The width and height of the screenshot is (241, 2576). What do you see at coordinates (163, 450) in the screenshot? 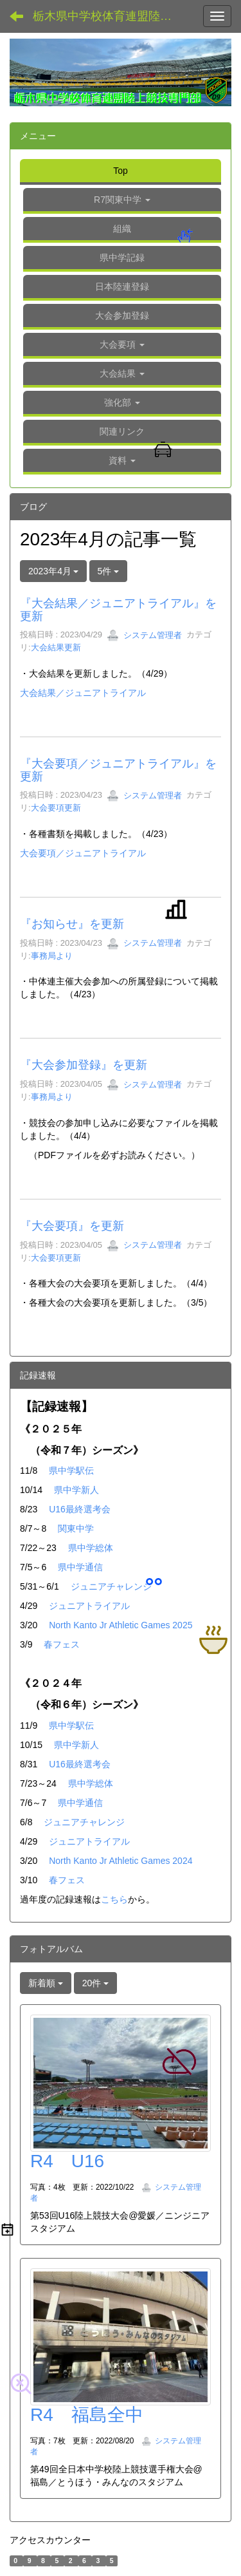
I see `indicates police or emergency services nearby` at bounding box center [163, 450].